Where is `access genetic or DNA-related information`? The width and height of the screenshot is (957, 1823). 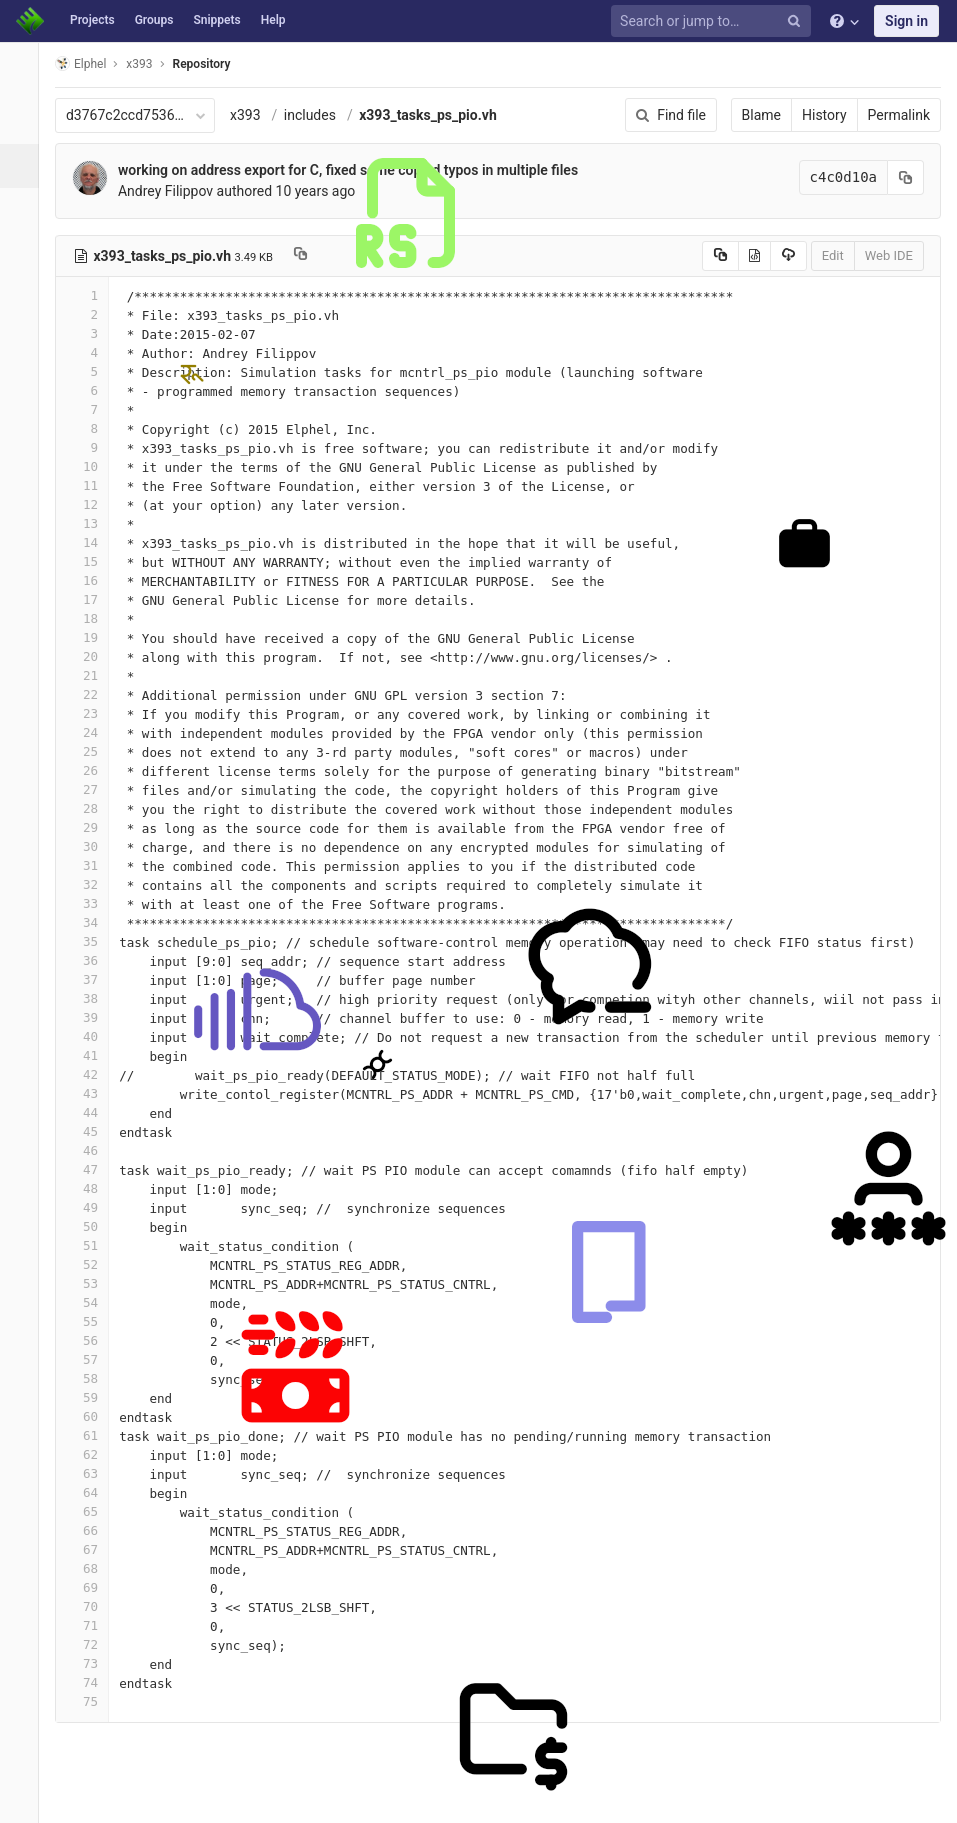
access genetic or DNA-related information is located at coordinates (377, 1064).